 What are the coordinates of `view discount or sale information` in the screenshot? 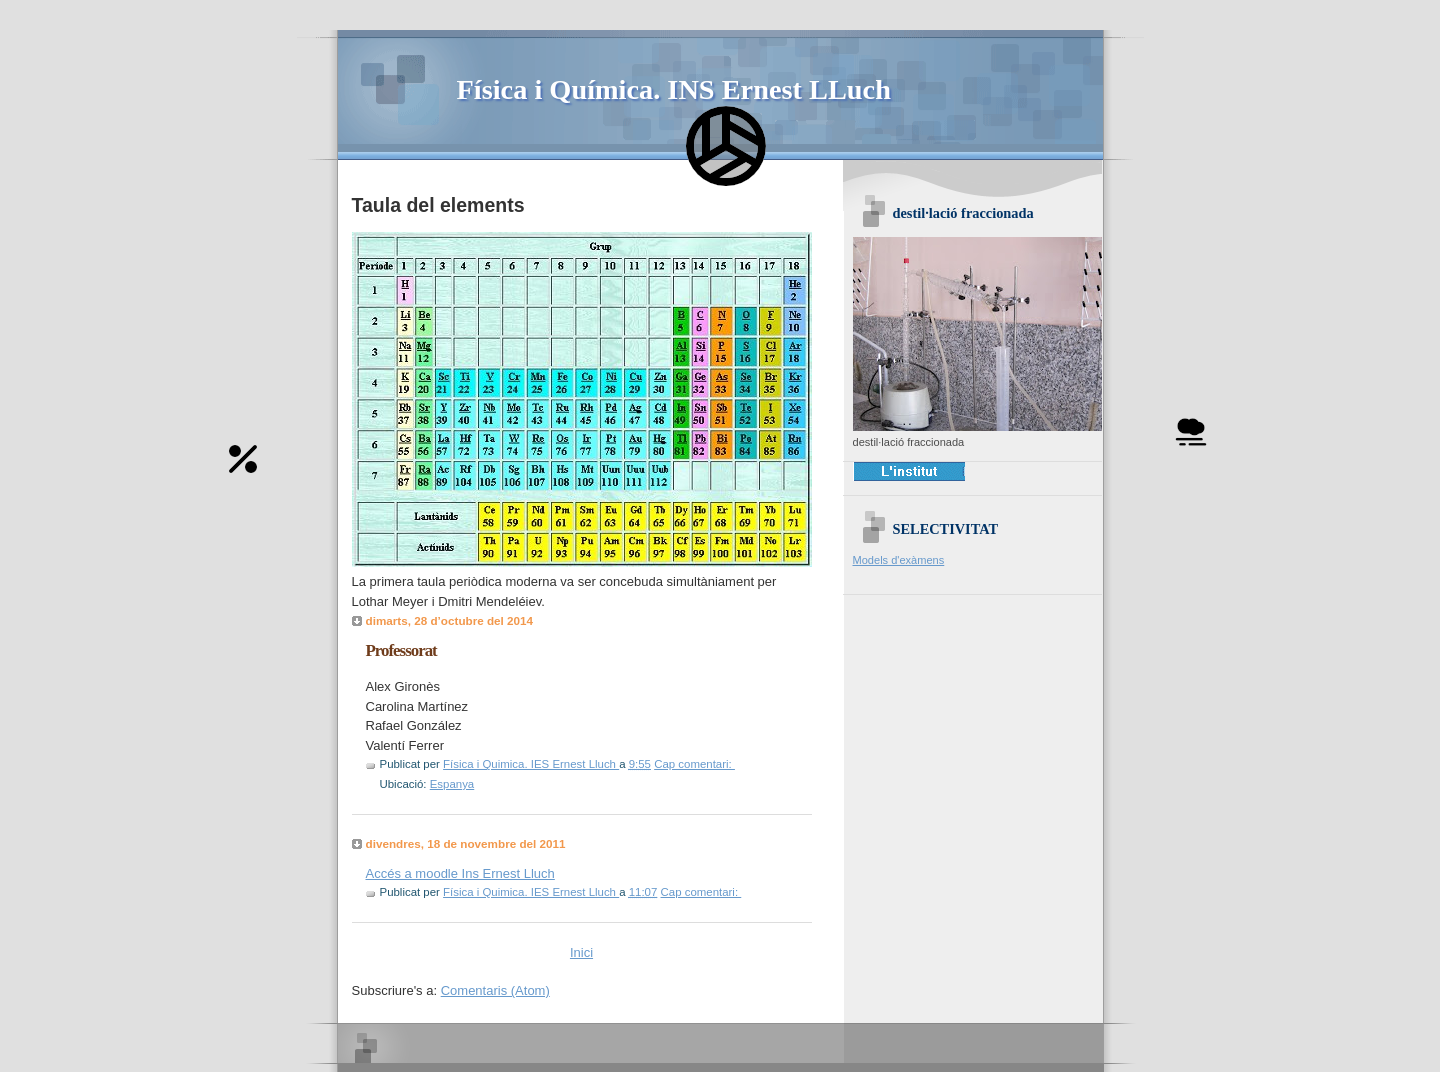 It's located at (243, 459).